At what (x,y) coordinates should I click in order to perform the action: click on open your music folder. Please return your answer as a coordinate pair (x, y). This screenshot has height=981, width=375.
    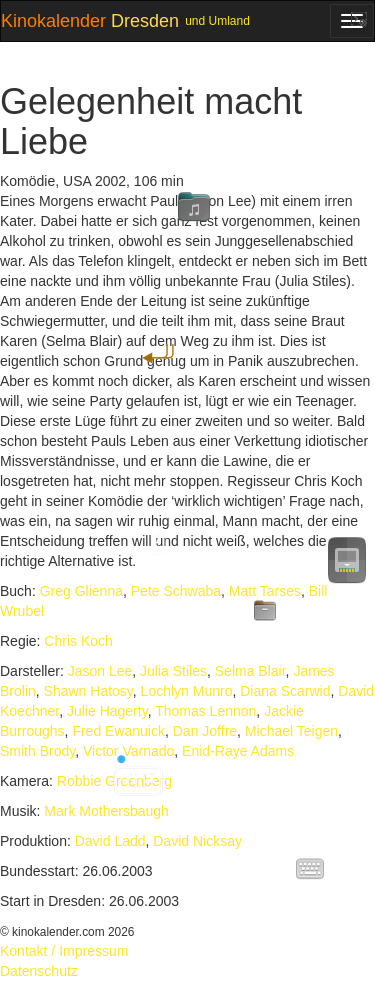
    Looking at the image, I should click on (194, 206).